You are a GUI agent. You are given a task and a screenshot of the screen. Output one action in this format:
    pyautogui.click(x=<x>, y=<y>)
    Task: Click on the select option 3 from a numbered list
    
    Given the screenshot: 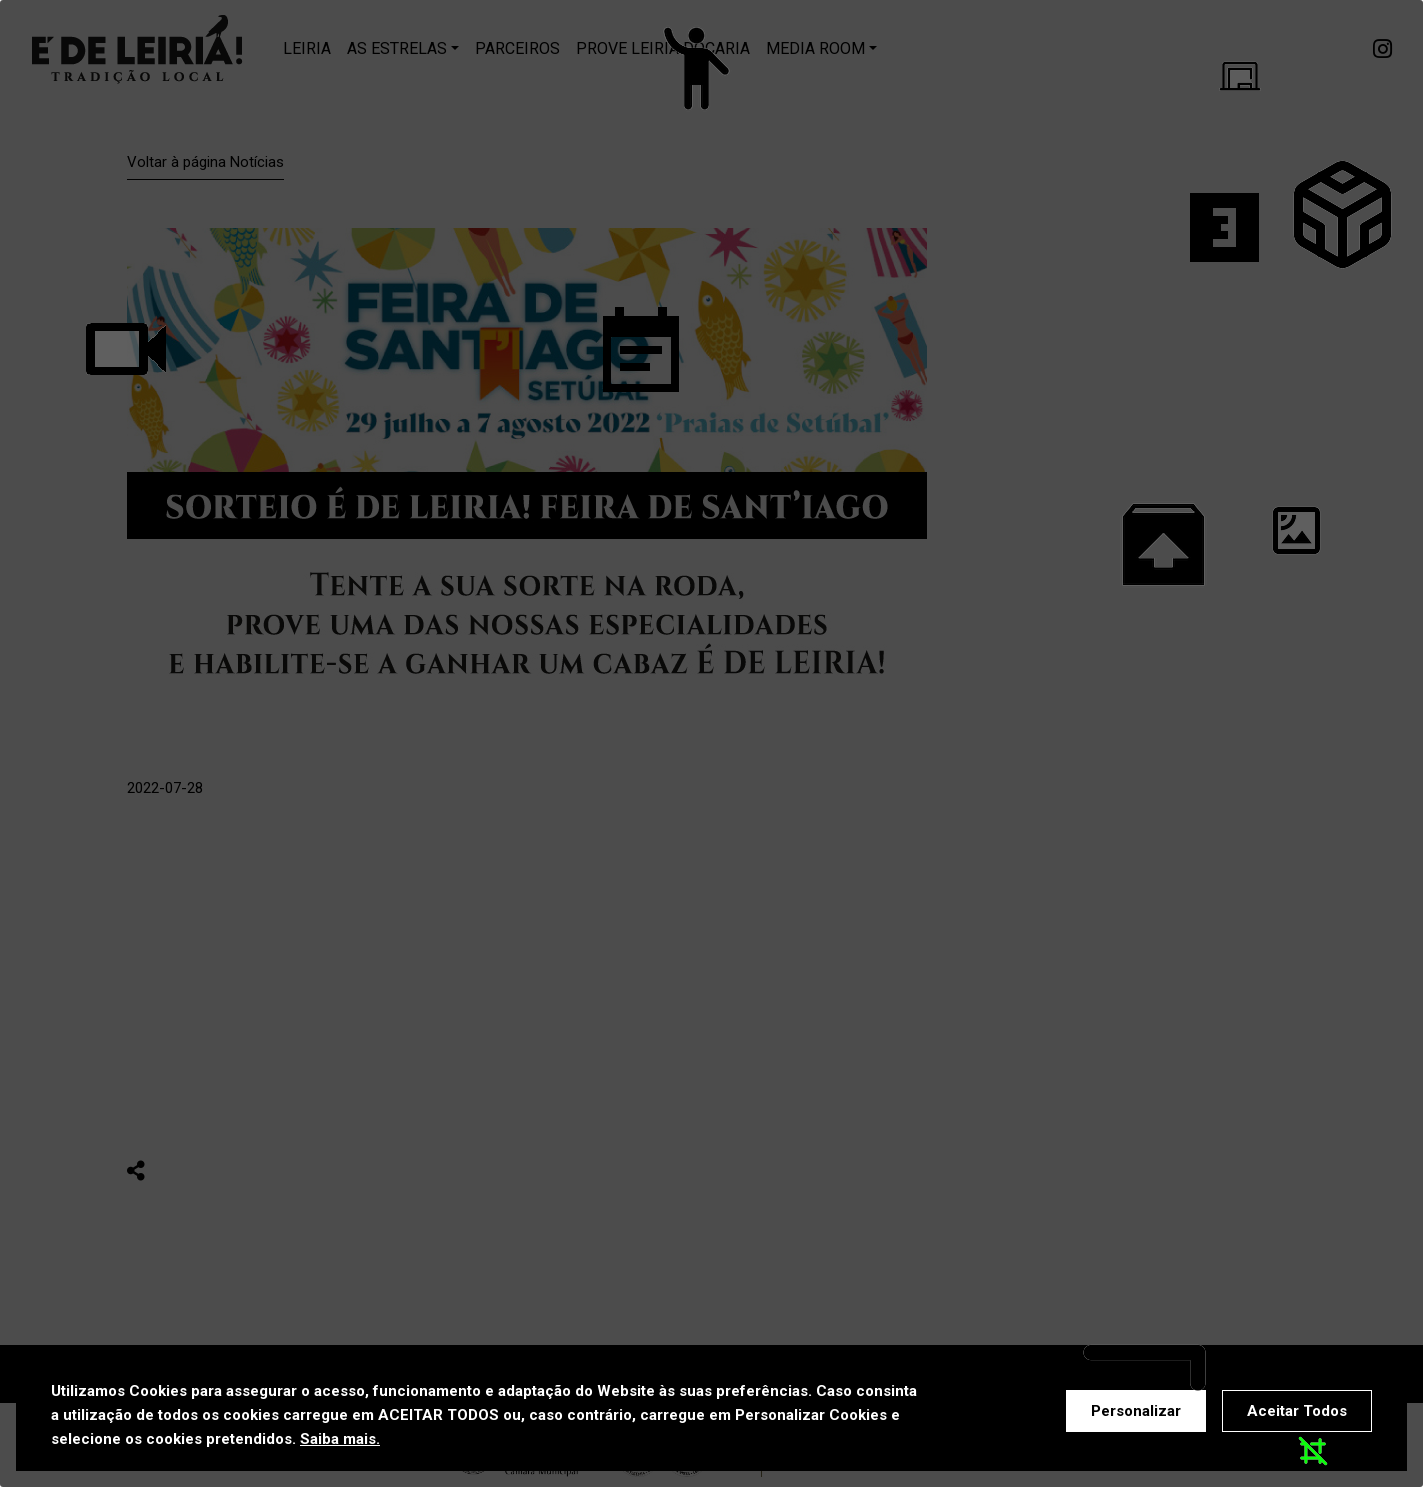 What is the action you would take?
    pyautogui.click(x=1224, y=227)
    